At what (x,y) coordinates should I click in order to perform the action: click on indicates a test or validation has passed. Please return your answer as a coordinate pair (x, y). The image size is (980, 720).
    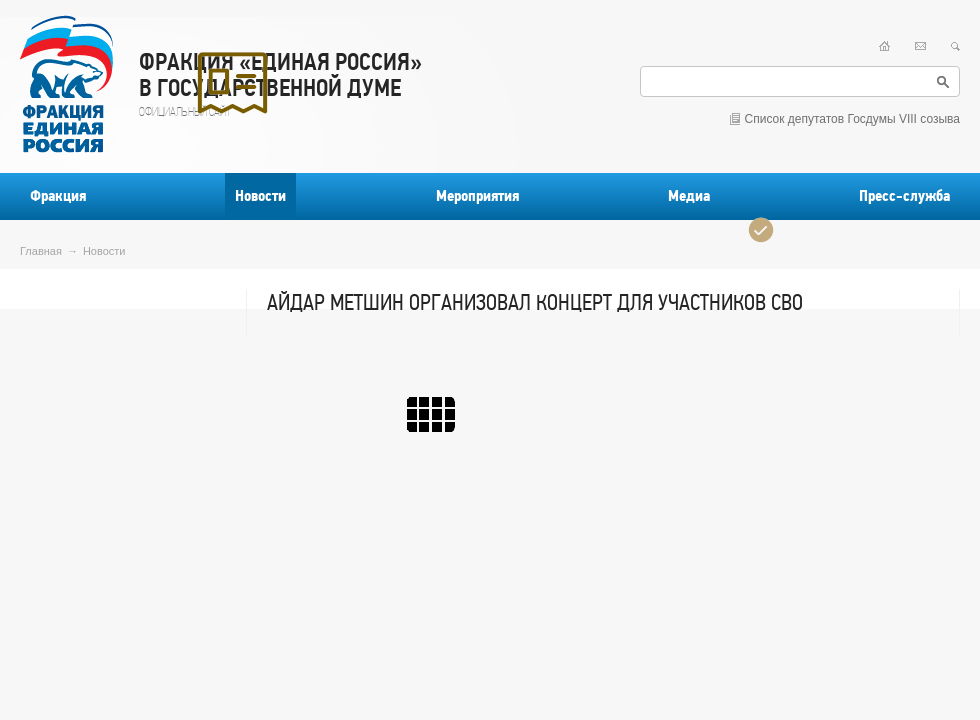
    Looking at the image, I should click on (761, 230).